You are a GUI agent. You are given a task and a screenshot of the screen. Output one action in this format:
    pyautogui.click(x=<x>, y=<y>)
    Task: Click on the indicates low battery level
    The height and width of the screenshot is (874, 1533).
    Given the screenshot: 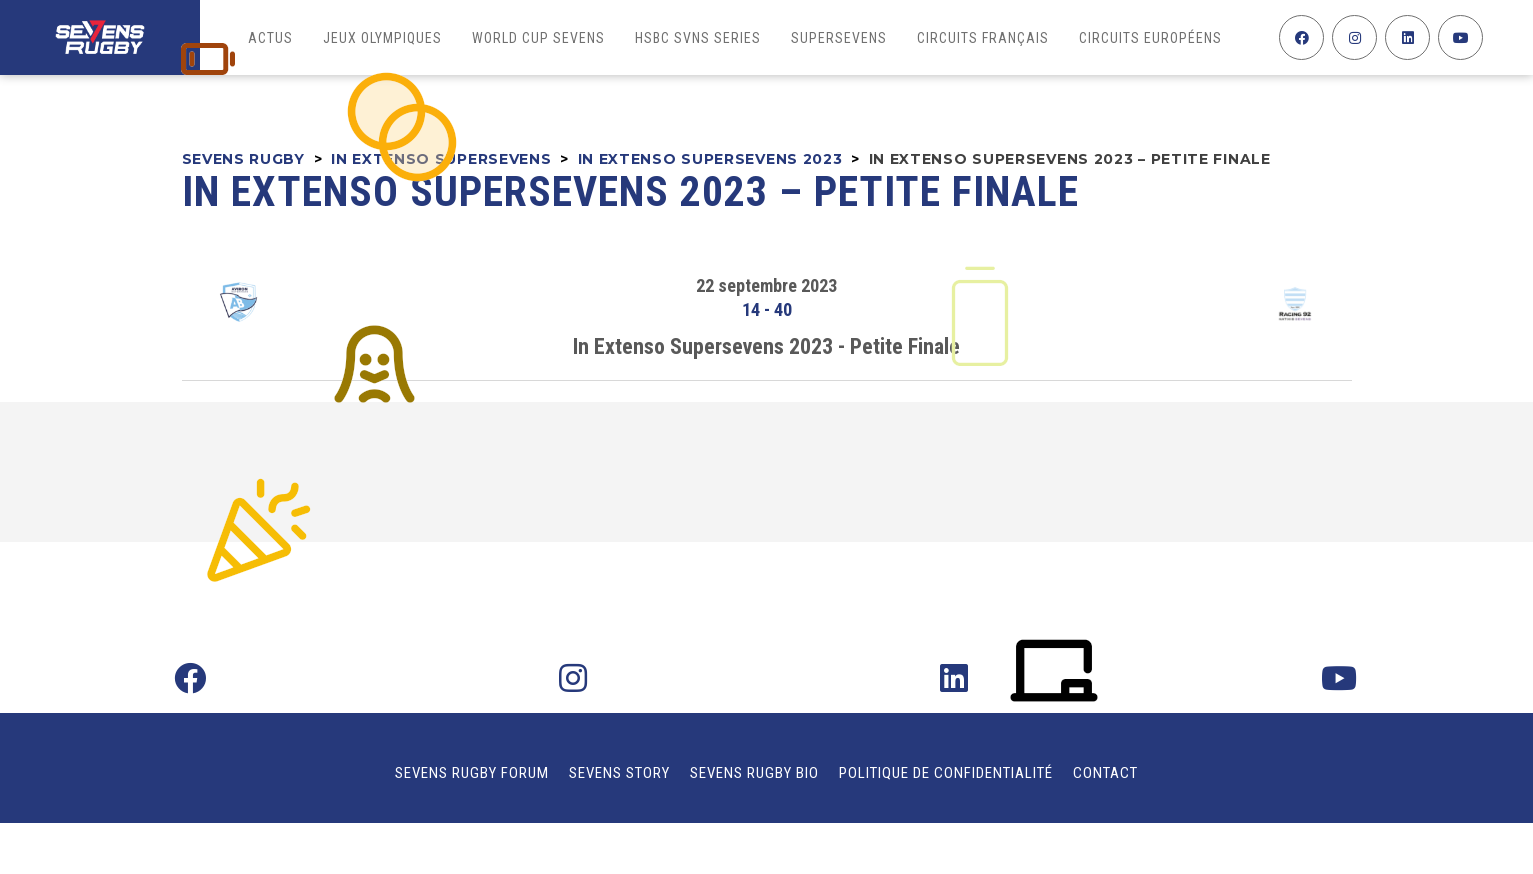 What is the action you would take?
    pyautogui.click(x=208, y=59)
    